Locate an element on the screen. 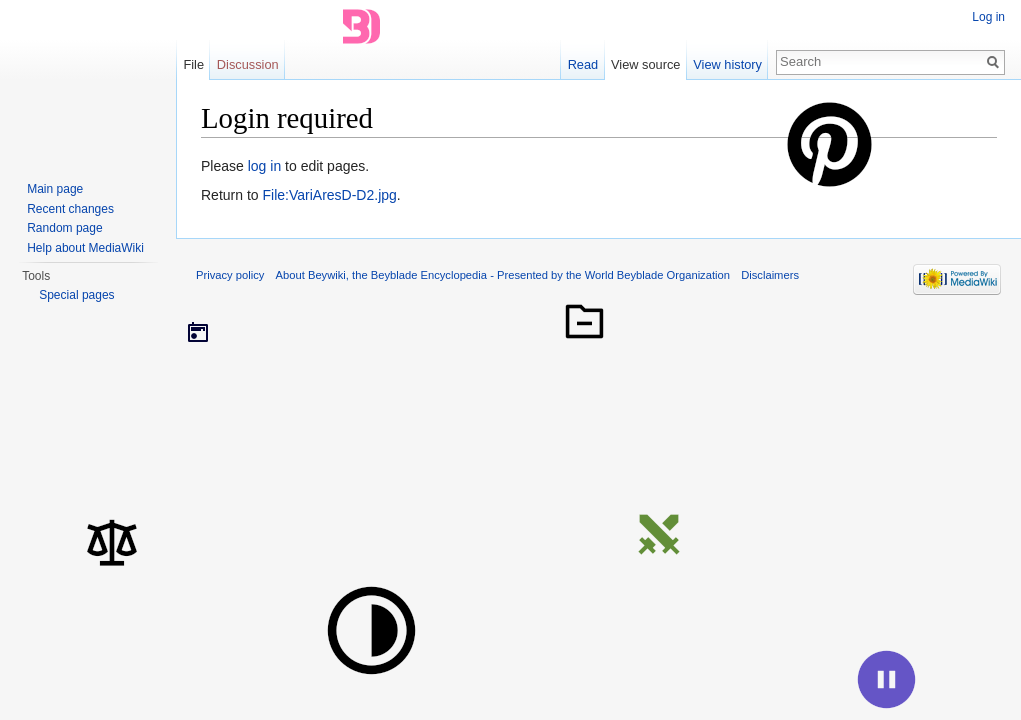  access legal or terms of service information is located at coordinates (112, 544).